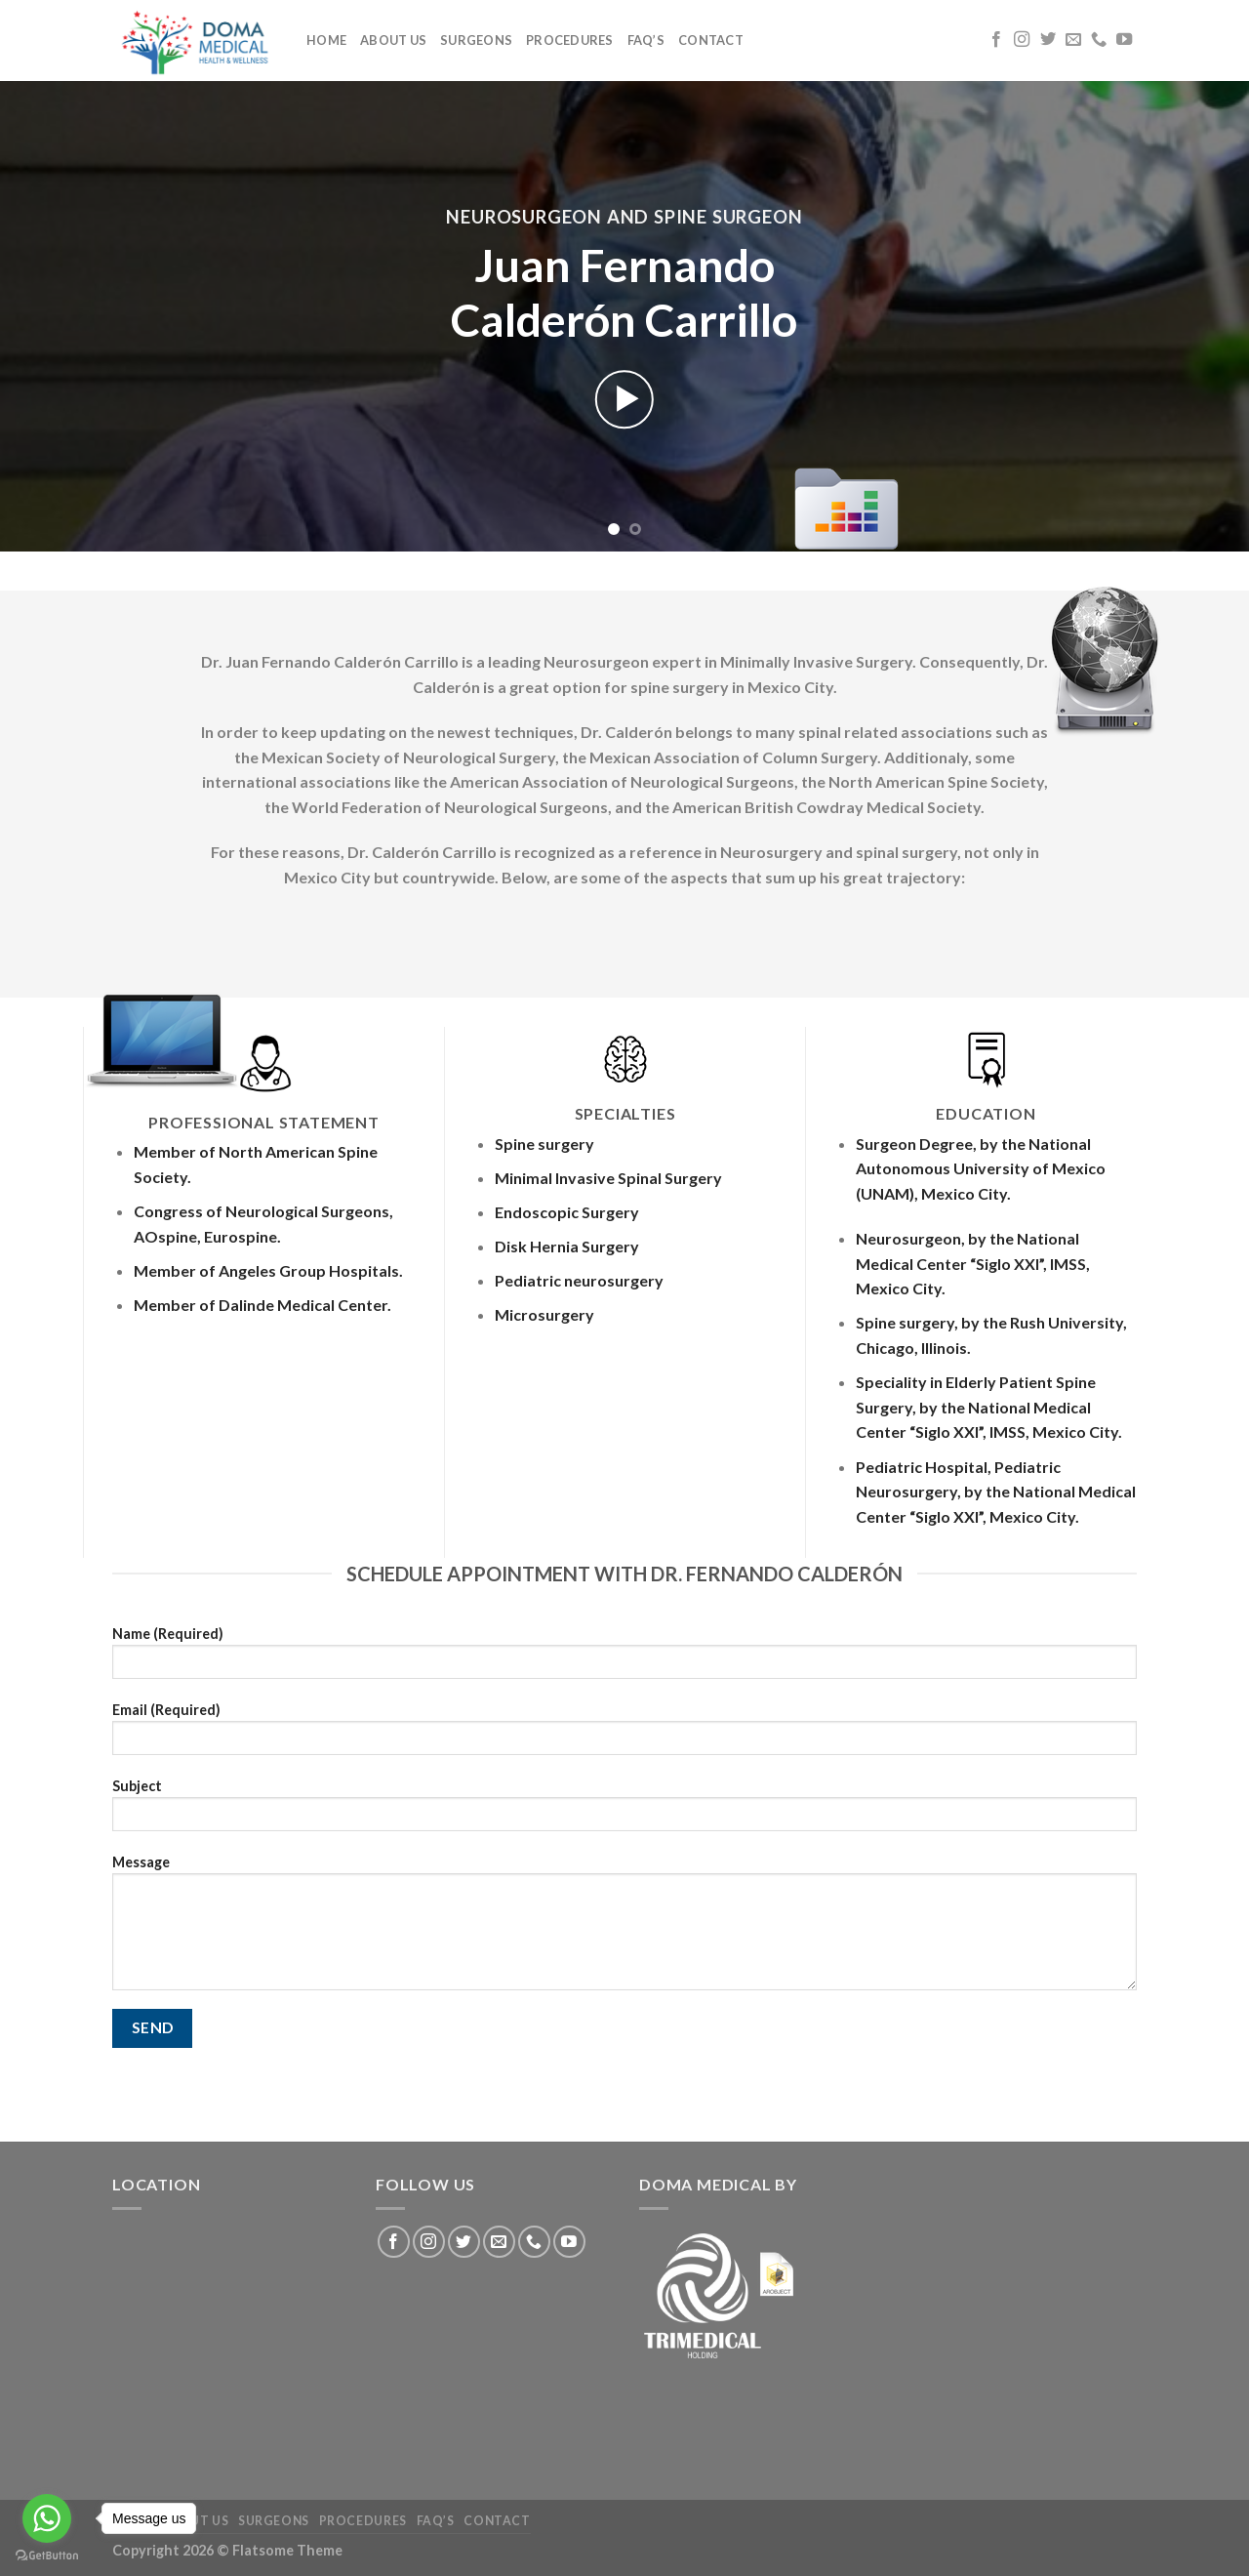 The width and height of the screenshot is (1249, 2576). Describe the element at coordinates (846, 511) in the screenshot. I see `open deezer music folder` at that location.